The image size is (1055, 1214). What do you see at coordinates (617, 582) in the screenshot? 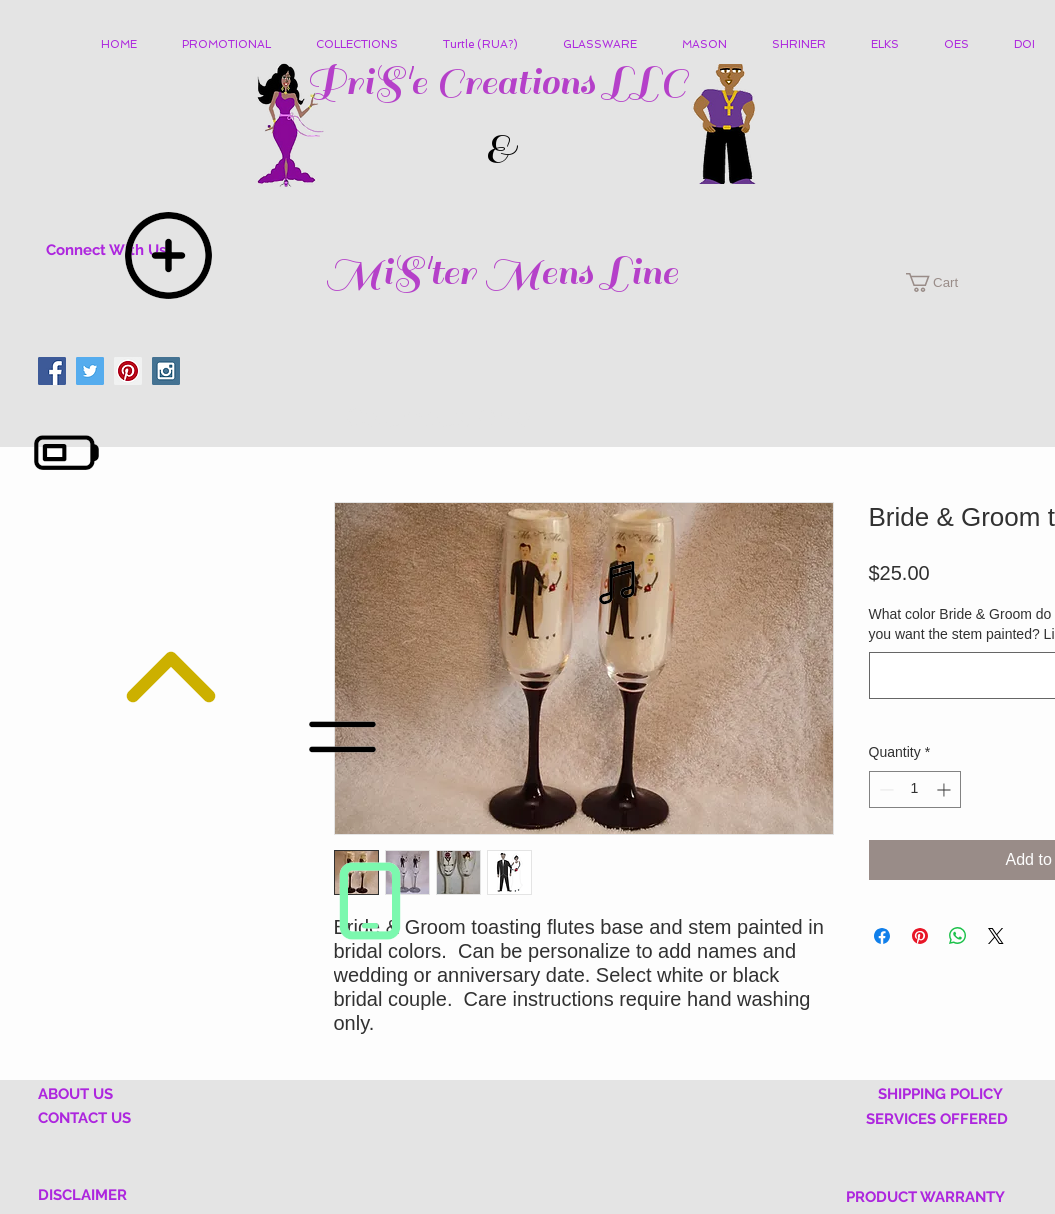
I see `access music or audio player` at bounding box center [617, 582].